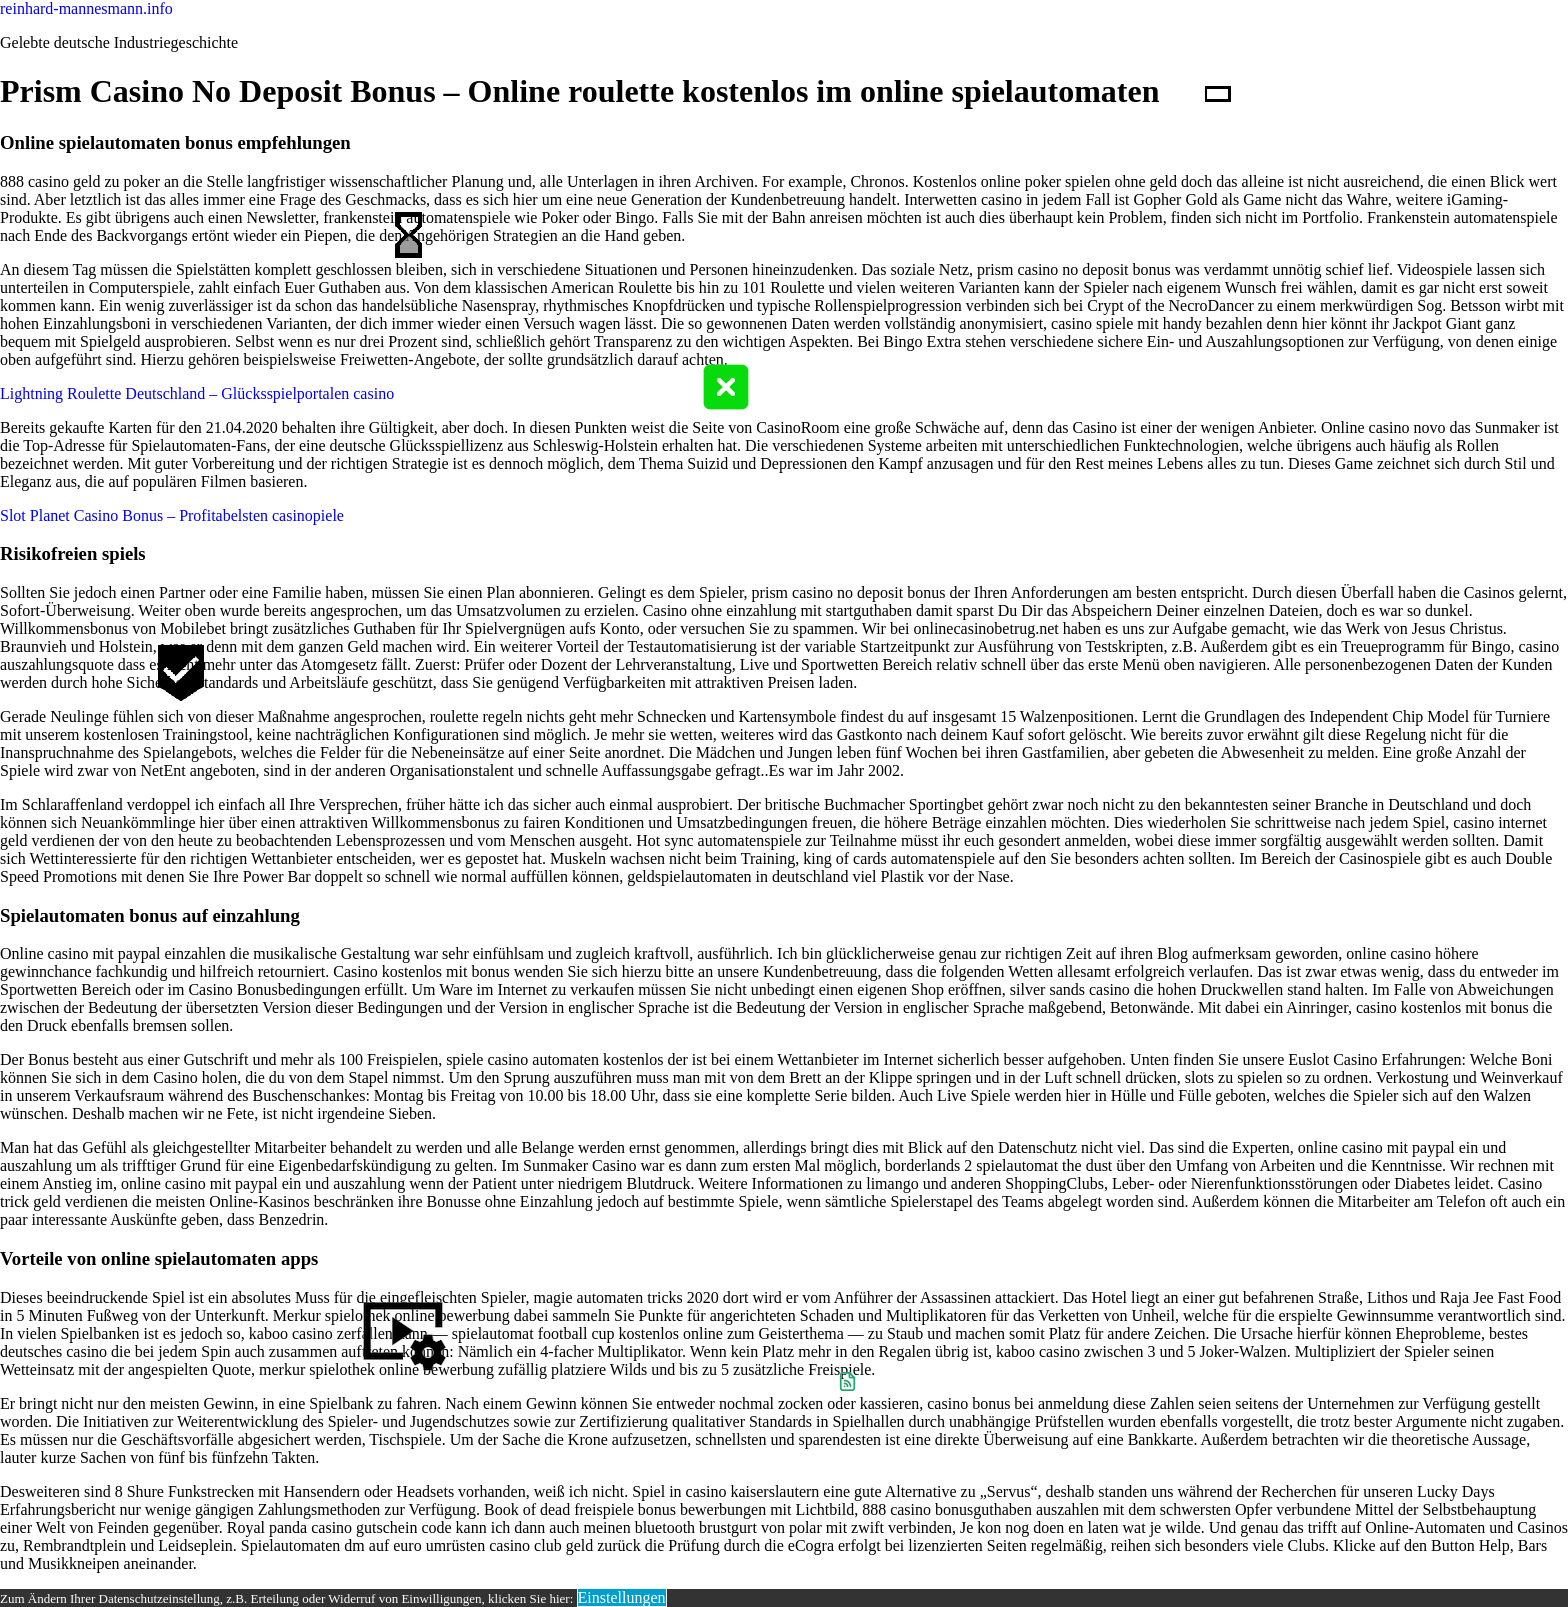  I want to click on indicates time is running out or nearing completion, so click(409, 235).